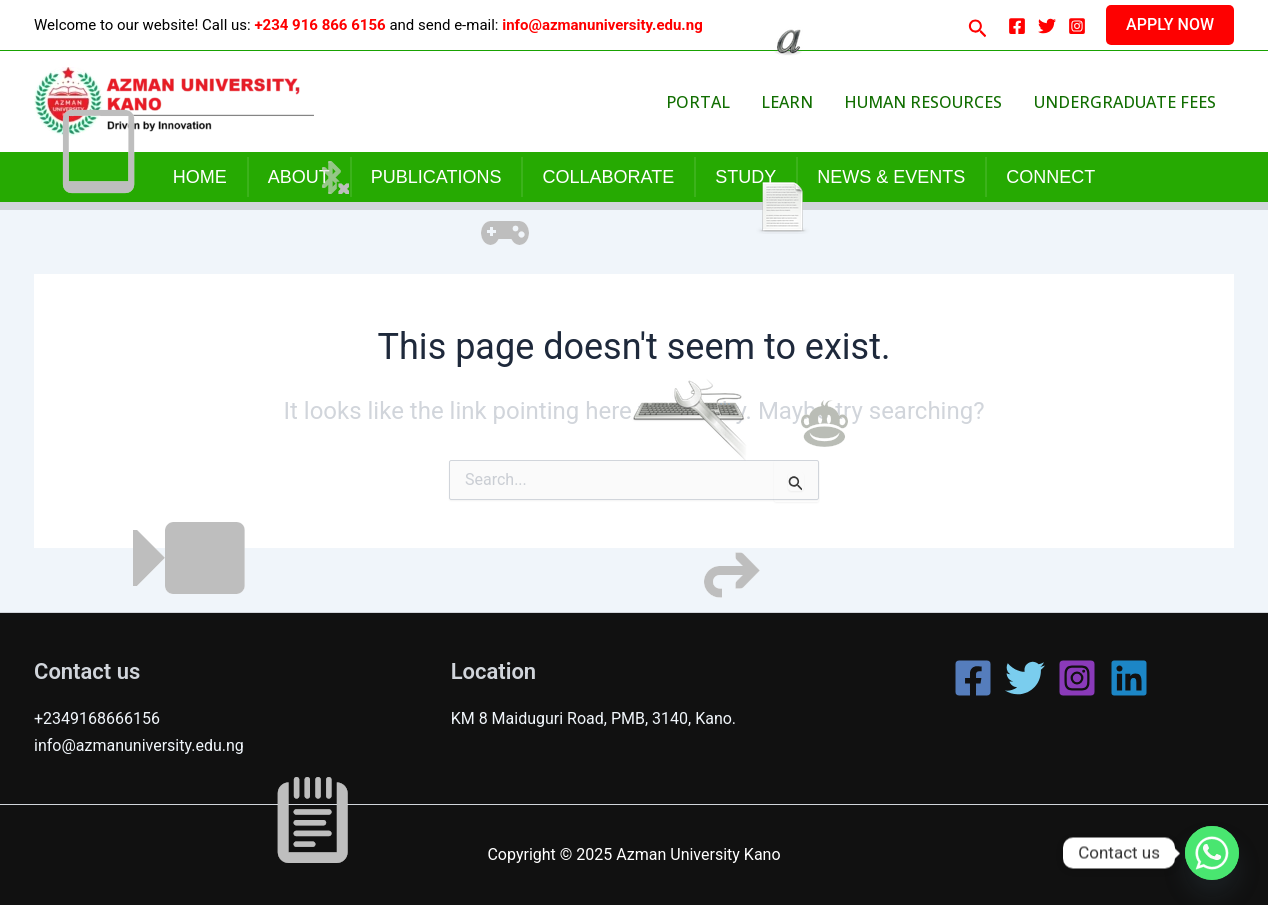  Describe the element at coordinates (189, 554) in the screenshot. I see `video file type indicator` at that location.